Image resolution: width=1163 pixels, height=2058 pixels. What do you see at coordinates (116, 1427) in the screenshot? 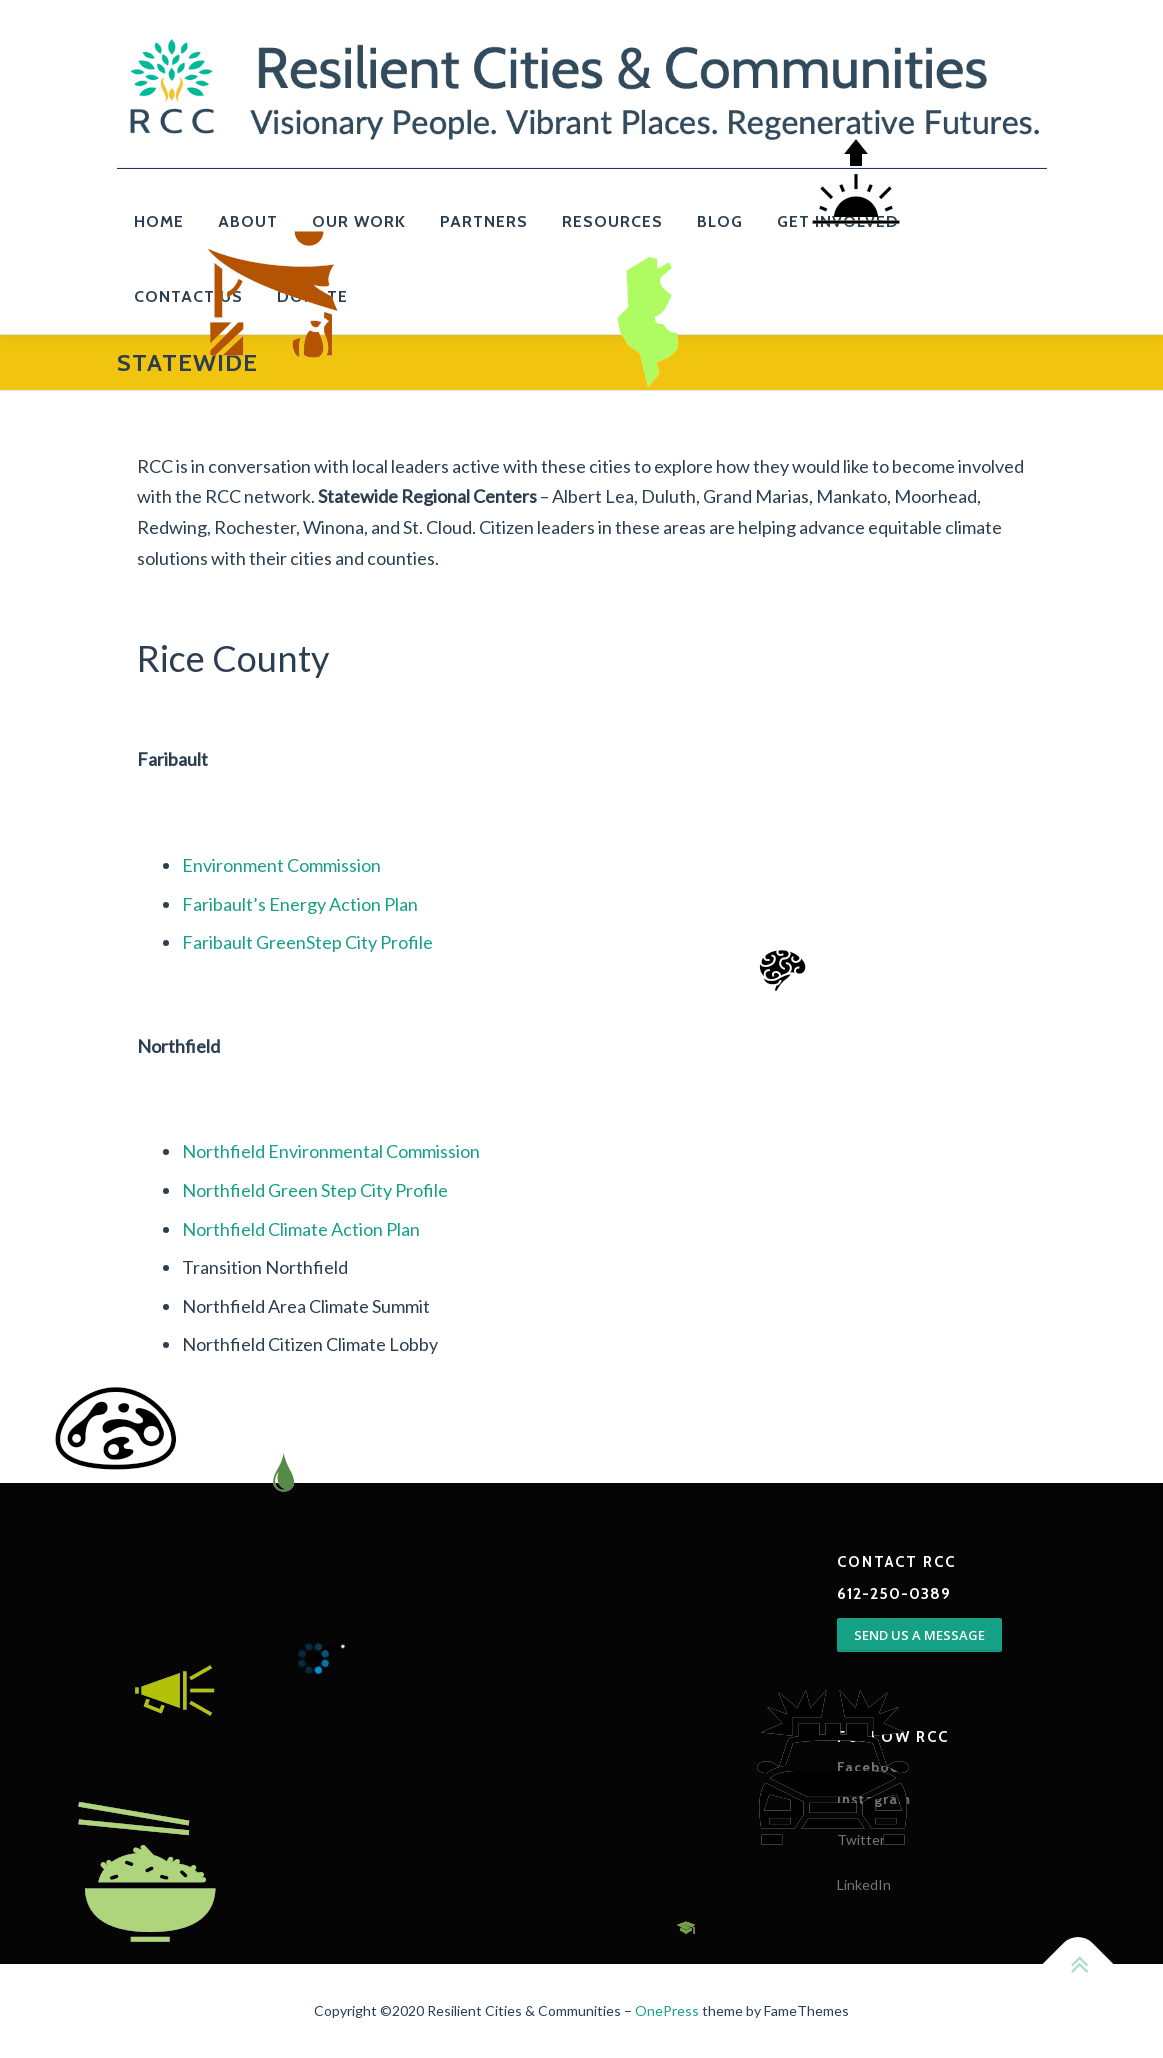
I see `indicates acid or corrosive hazard in gameplay` at bounding box center [116, 1427].